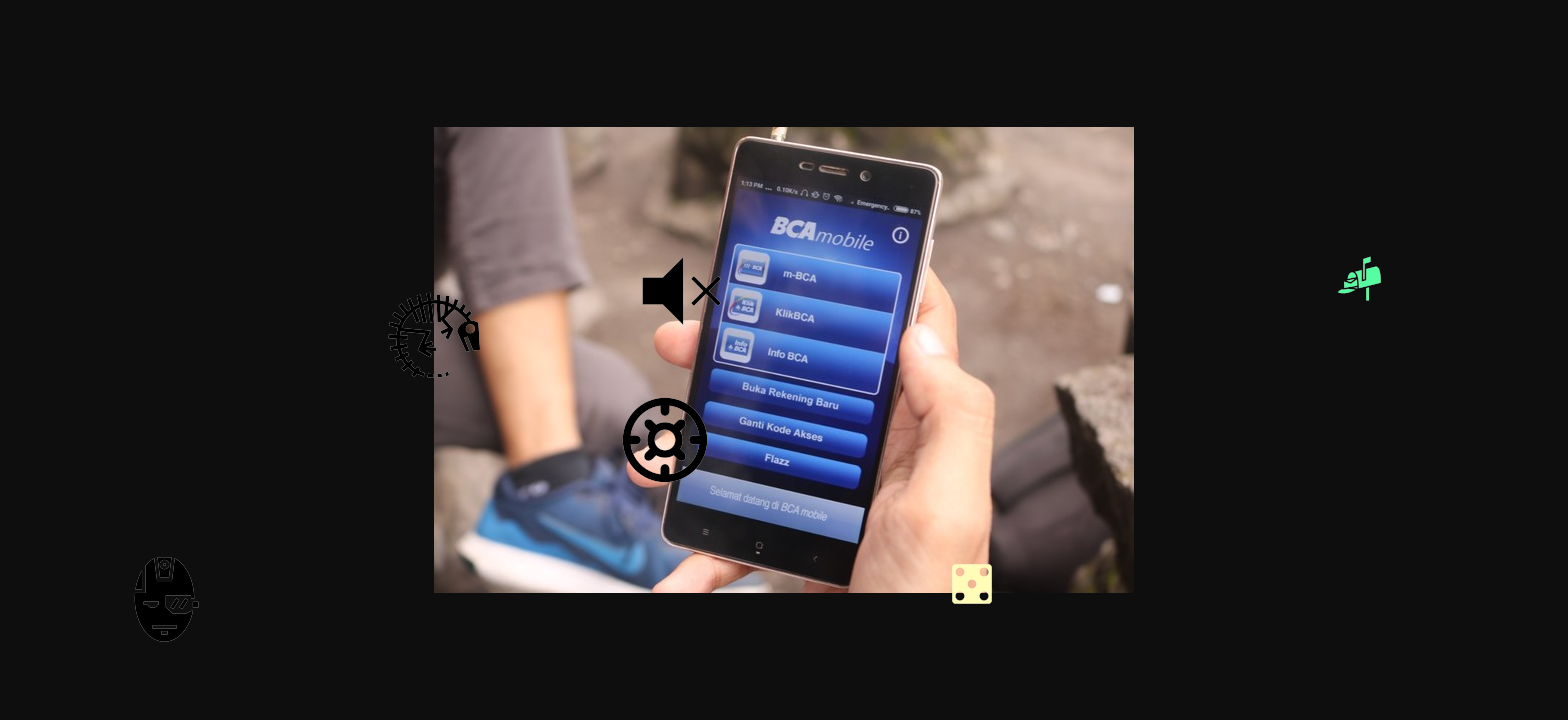  Describe the element at coordinates (164, 599) in the screenshot. I see `access cyborg or android character options` at that location.